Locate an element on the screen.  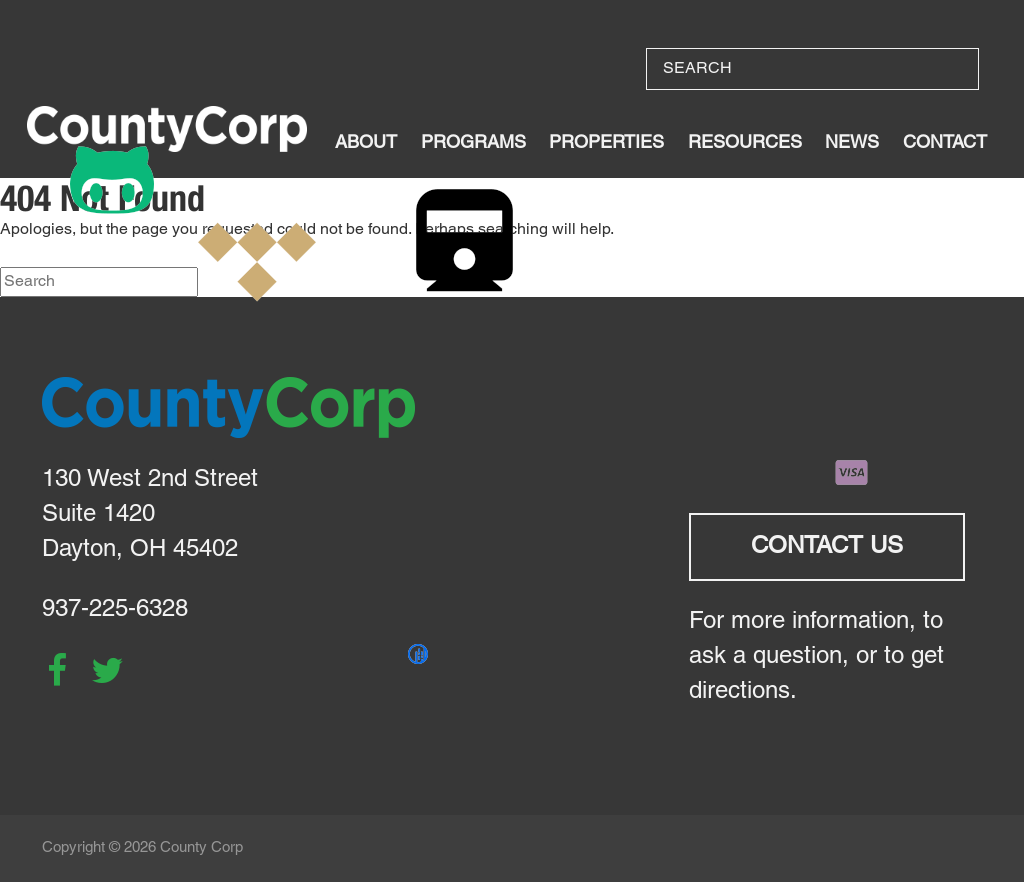
open tidal music streaming app is located at coordinates (257, 262).